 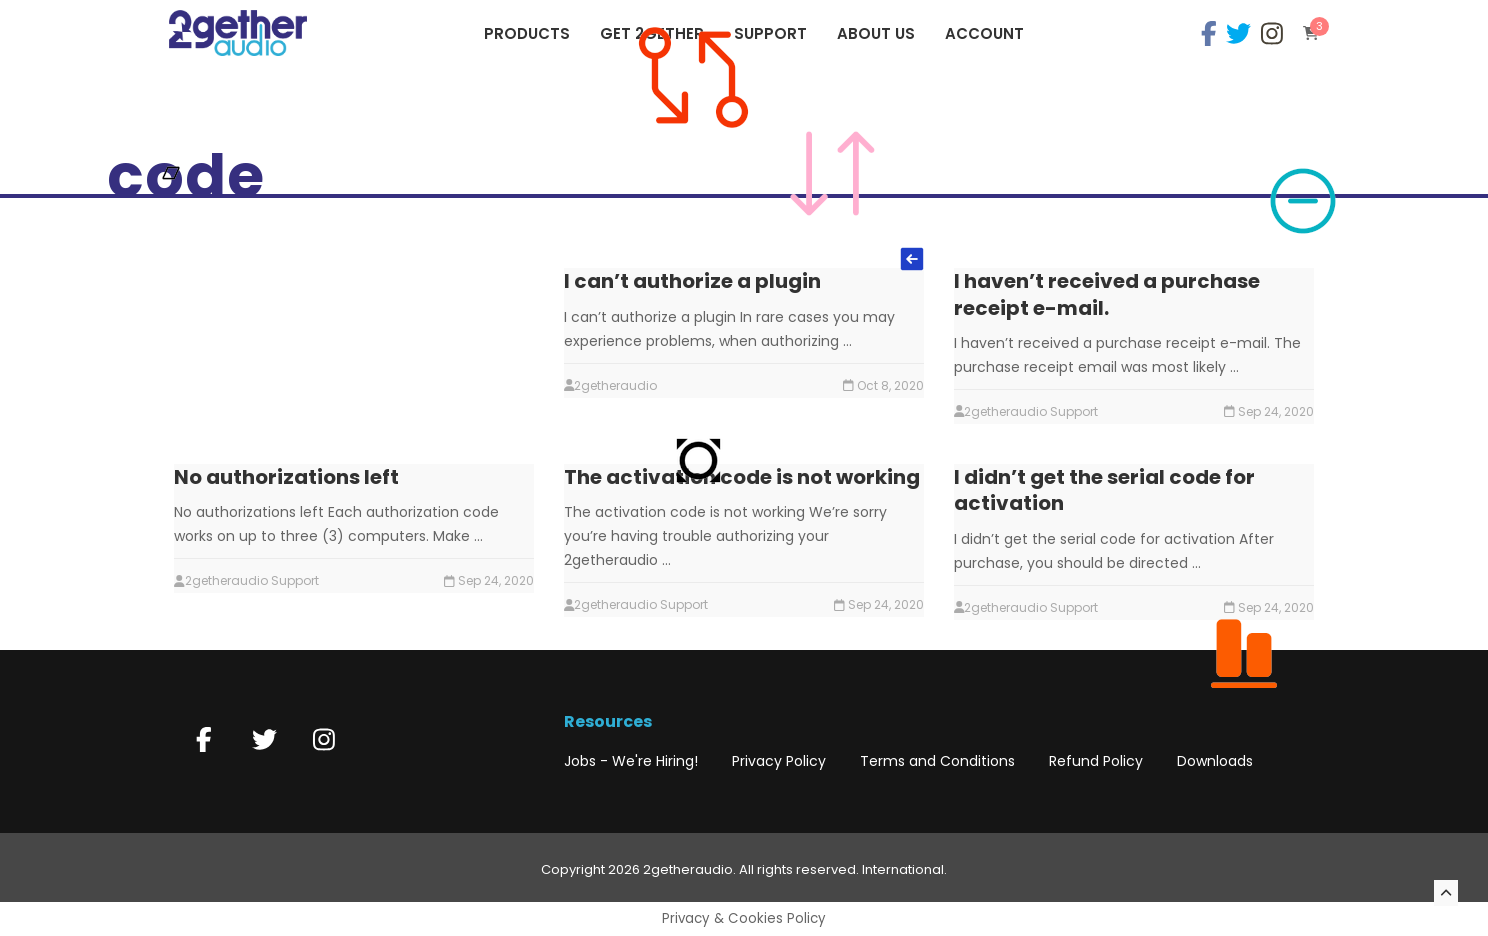 I want to click on remove an item from a list or cart, so click(x=1303, y=201).